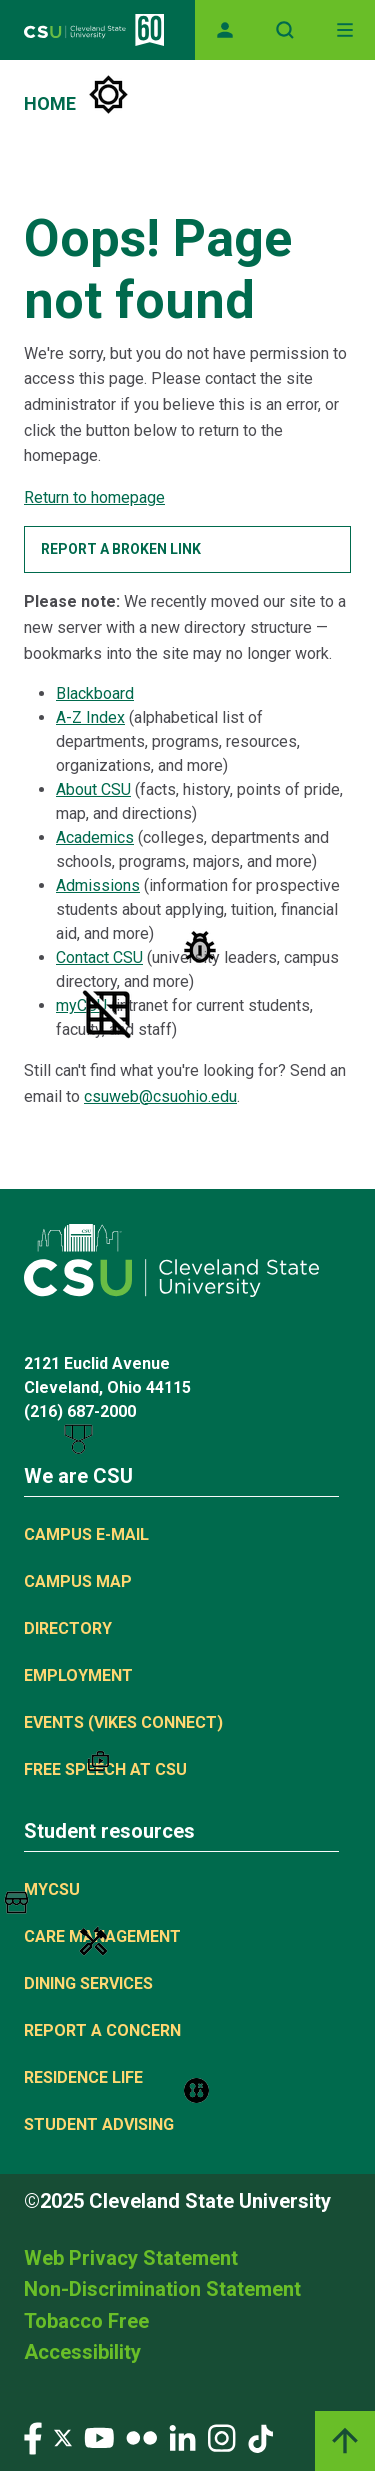 The width and height of the screenshot is (375, 2471). Describe the element at coordinates (108, 1013) in the screenshot. I see `disable grid view` at that location.